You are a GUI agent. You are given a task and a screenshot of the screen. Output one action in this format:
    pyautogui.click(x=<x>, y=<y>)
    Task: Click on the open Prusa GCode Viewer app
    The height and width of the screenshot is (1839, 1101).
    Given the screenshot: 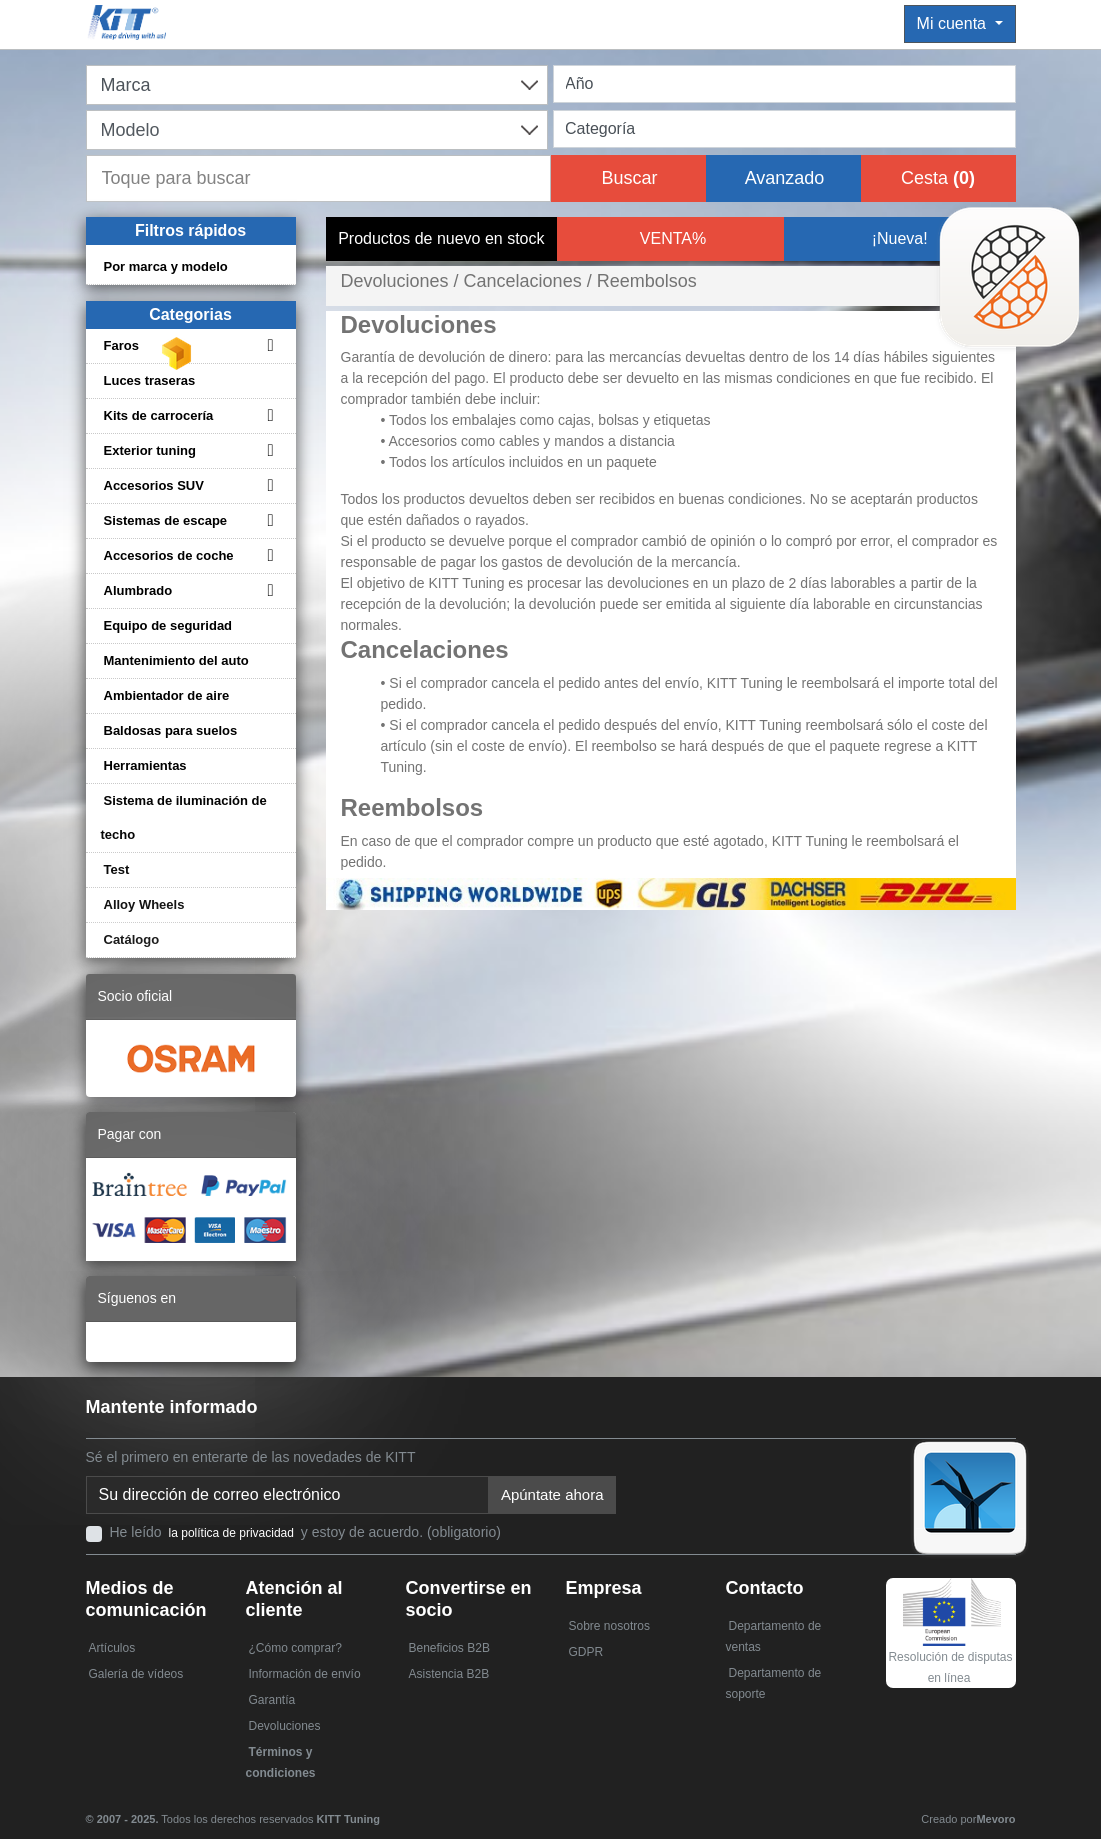 What is the action you would take?
    pyautogui.click(x=1009, y=276)
    